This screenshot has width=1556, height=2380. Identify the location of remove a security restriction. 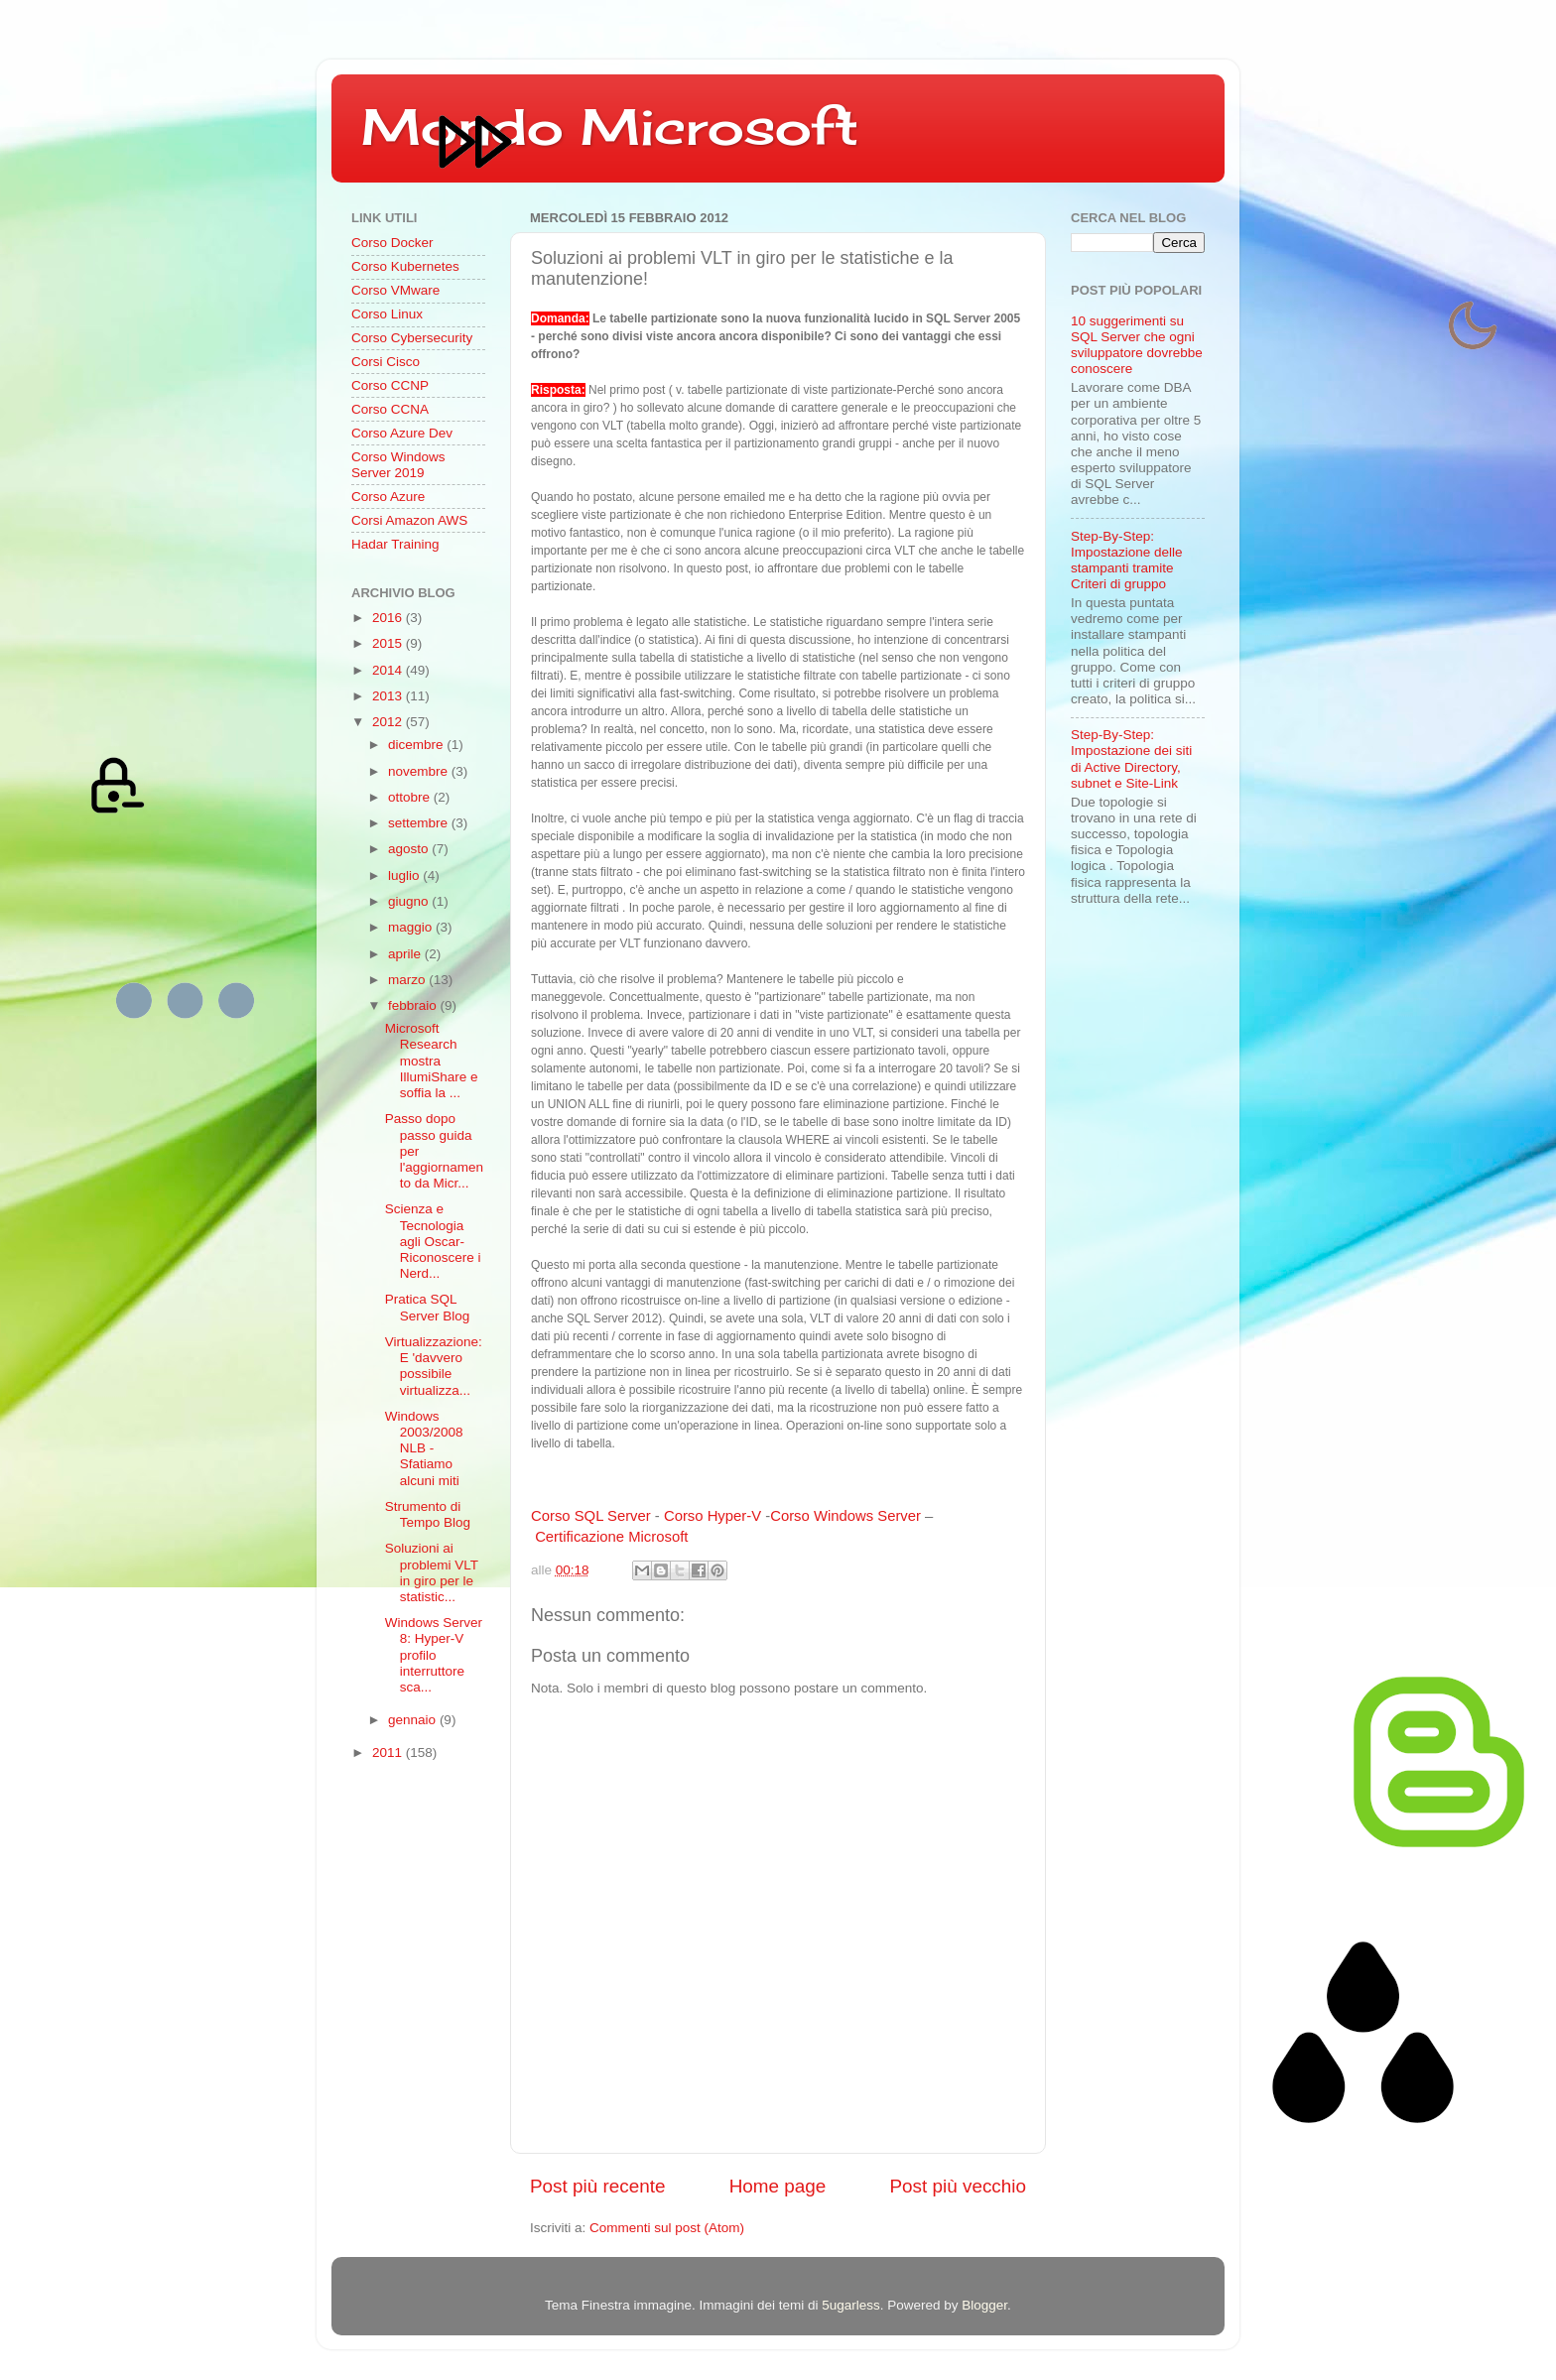
(113, 785).